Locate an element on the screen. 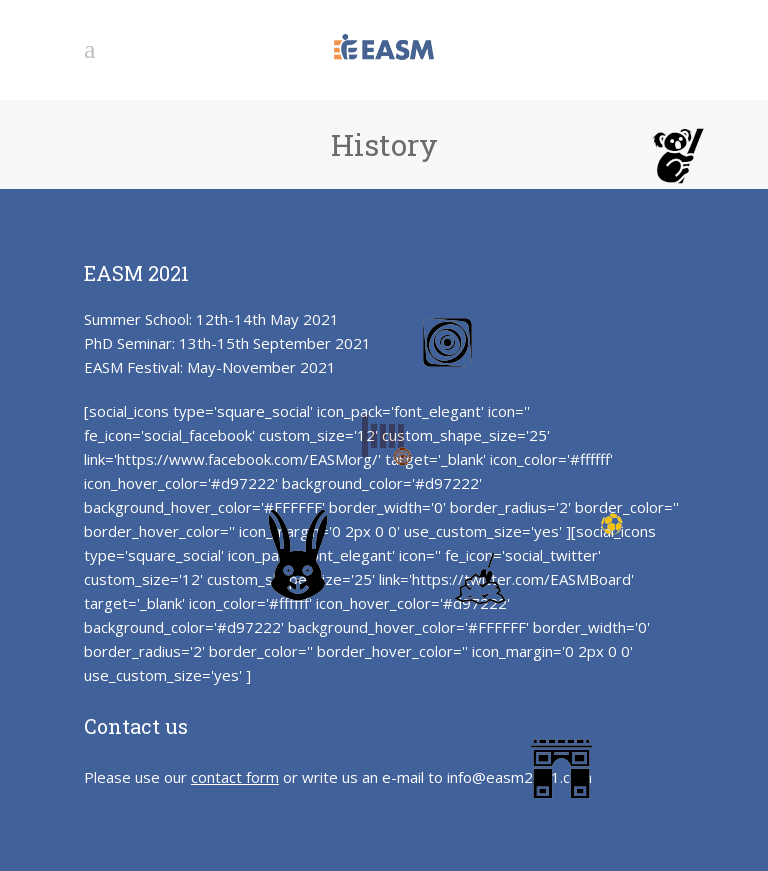 The height and width of the screenshot is (871, 768). koala character or mascot icon is located at coordinates (678, 156).